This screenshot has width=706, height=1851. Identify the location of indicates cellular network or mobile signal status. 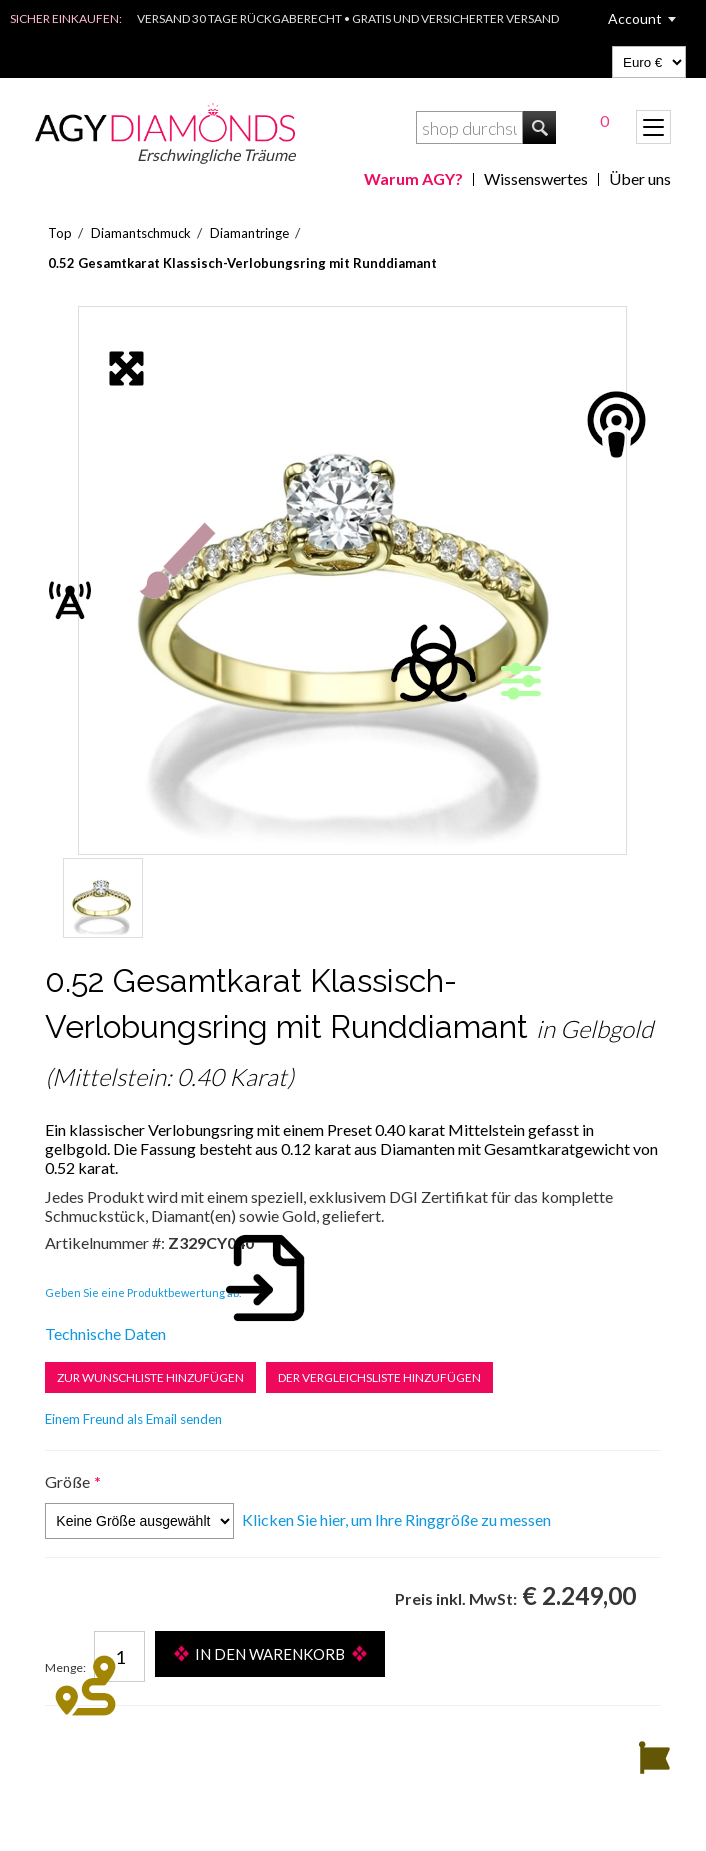
(70, 600).